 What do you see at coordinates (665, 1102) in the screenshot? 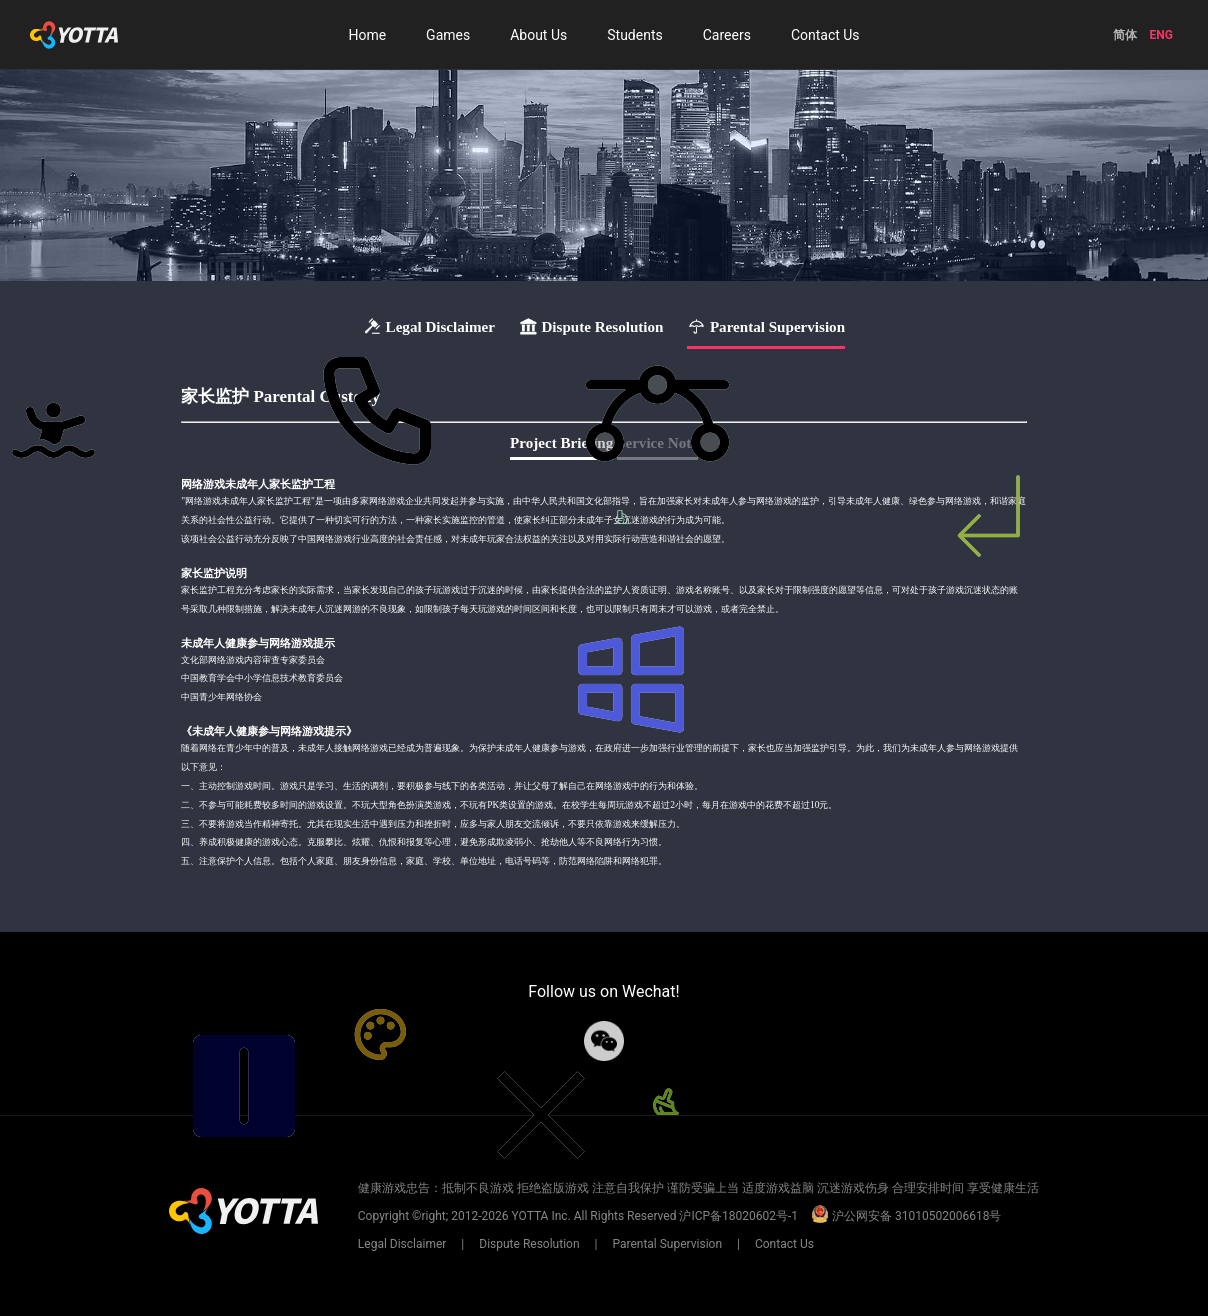
I see `clear cache or temporary files` at bounding box center [665, 1102].